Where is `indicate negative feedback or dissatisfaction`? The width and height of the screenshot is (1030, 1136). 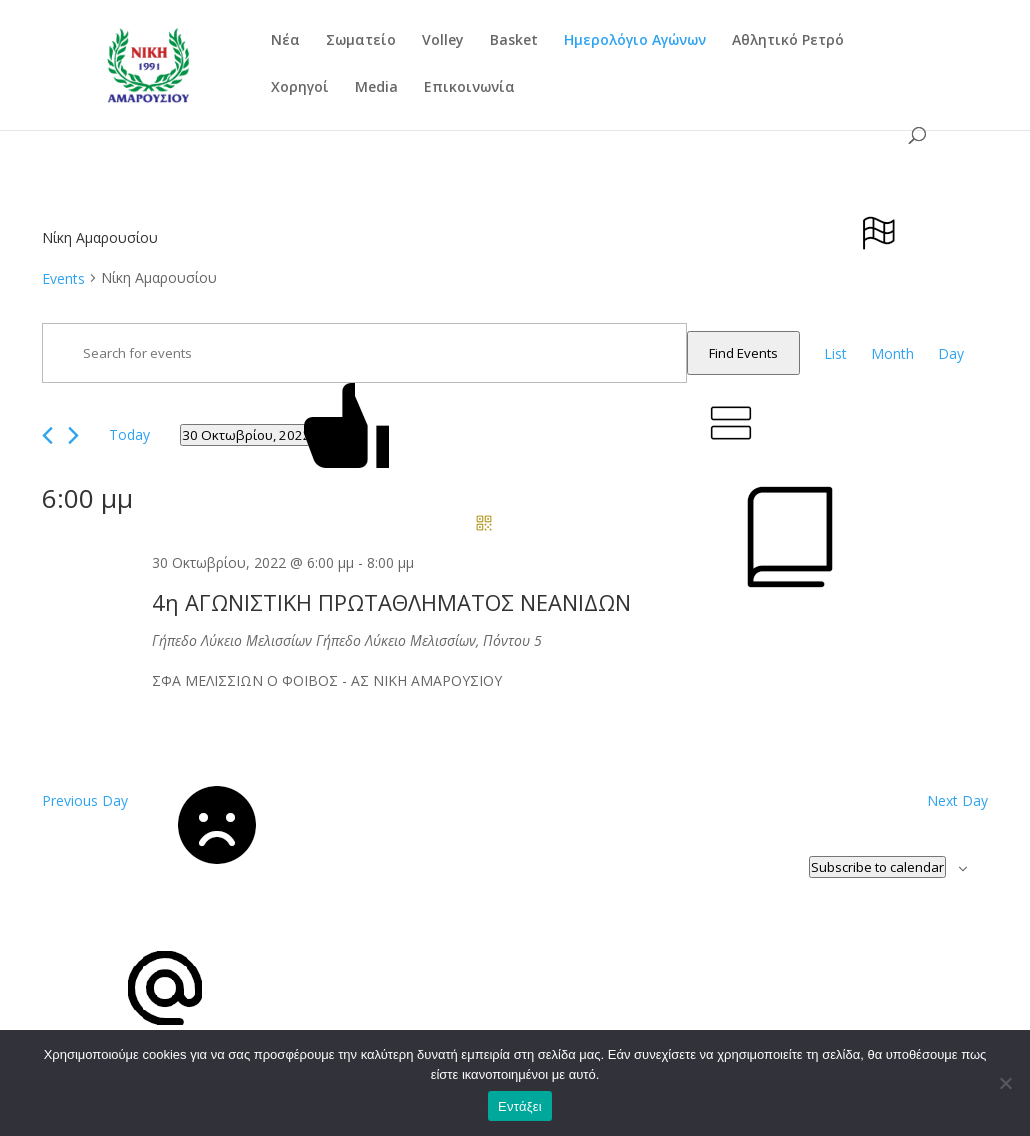
indicate negative feedback or dissatisfaction is located at coordinates (217, 825).